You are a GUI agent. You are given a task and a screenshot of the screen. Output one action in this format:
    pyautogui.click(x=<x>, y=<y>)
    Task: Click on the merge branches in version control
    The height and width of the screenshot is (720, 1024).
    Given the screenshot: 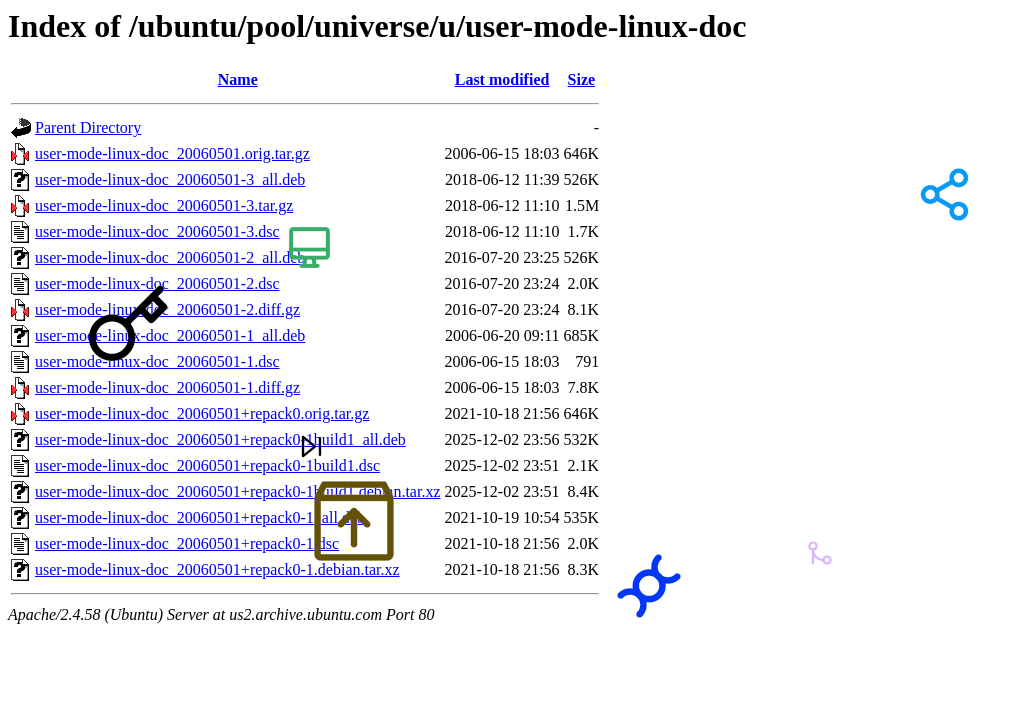 What is the action you would take?
    pyautogui.click(x=820, y=553)
    